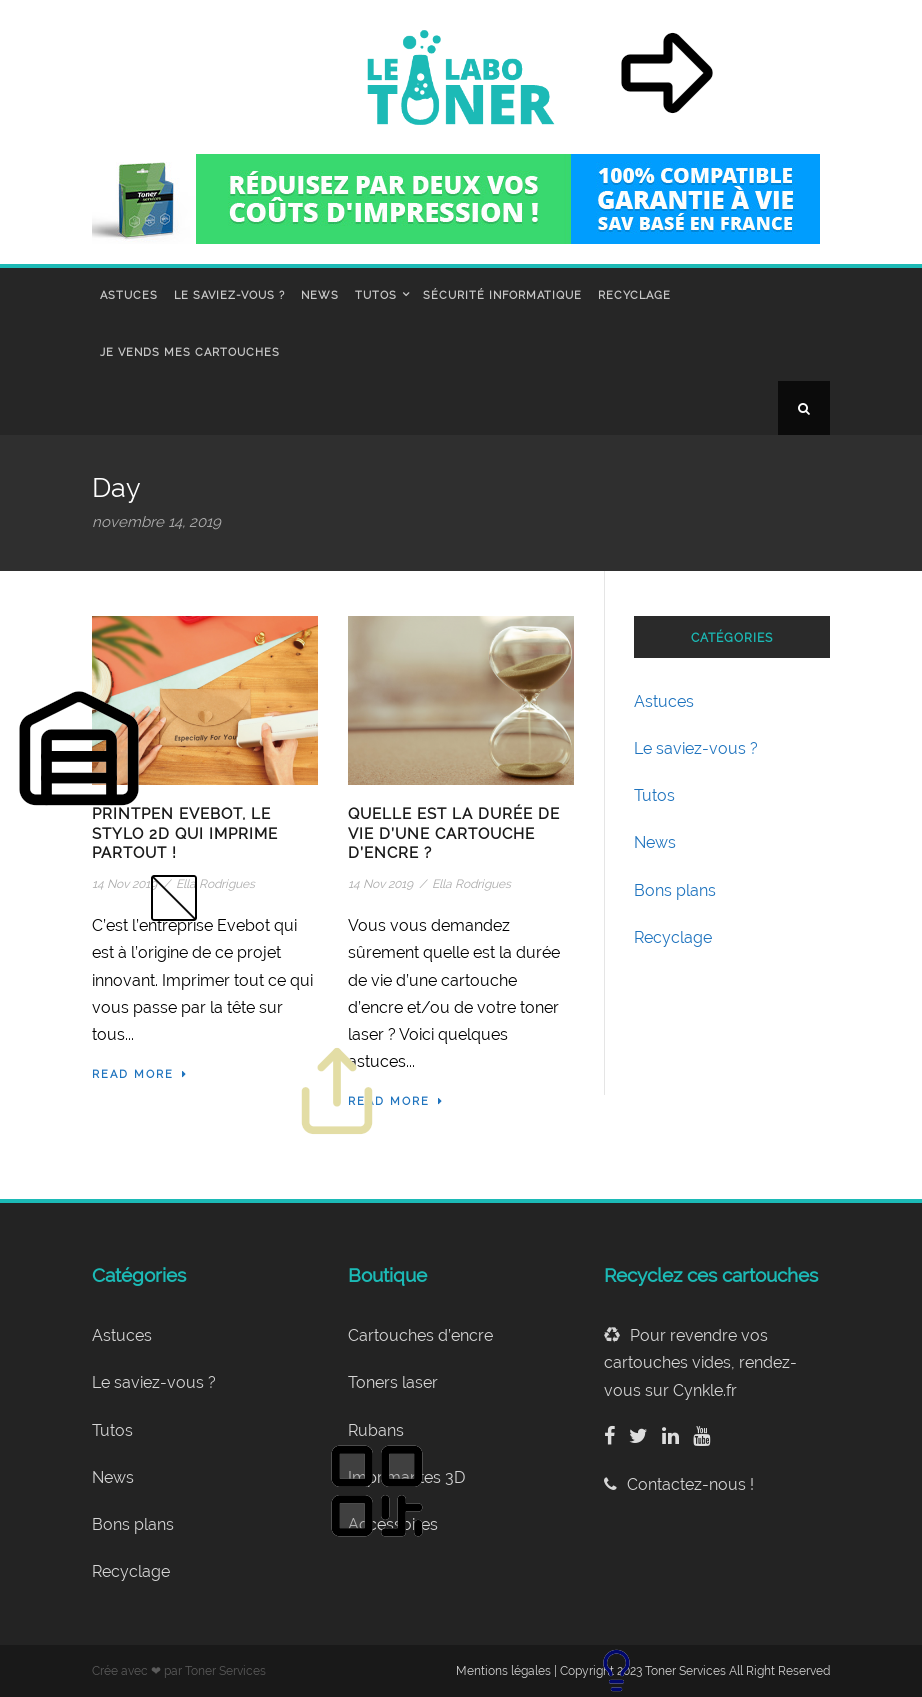  Describe the element at coordinates (377, 1491) in the screenshot. I see `scan or generate a qr code` at that location.